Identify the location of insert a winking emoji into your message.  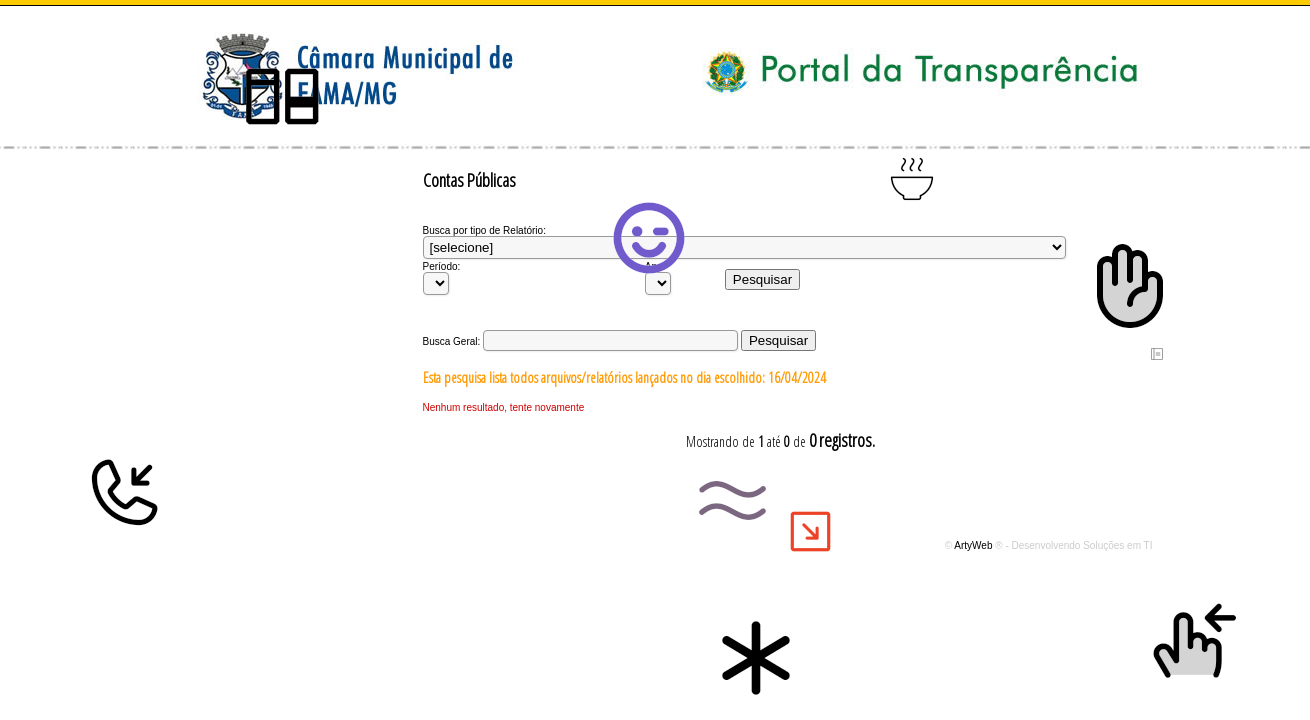
(649, 238).